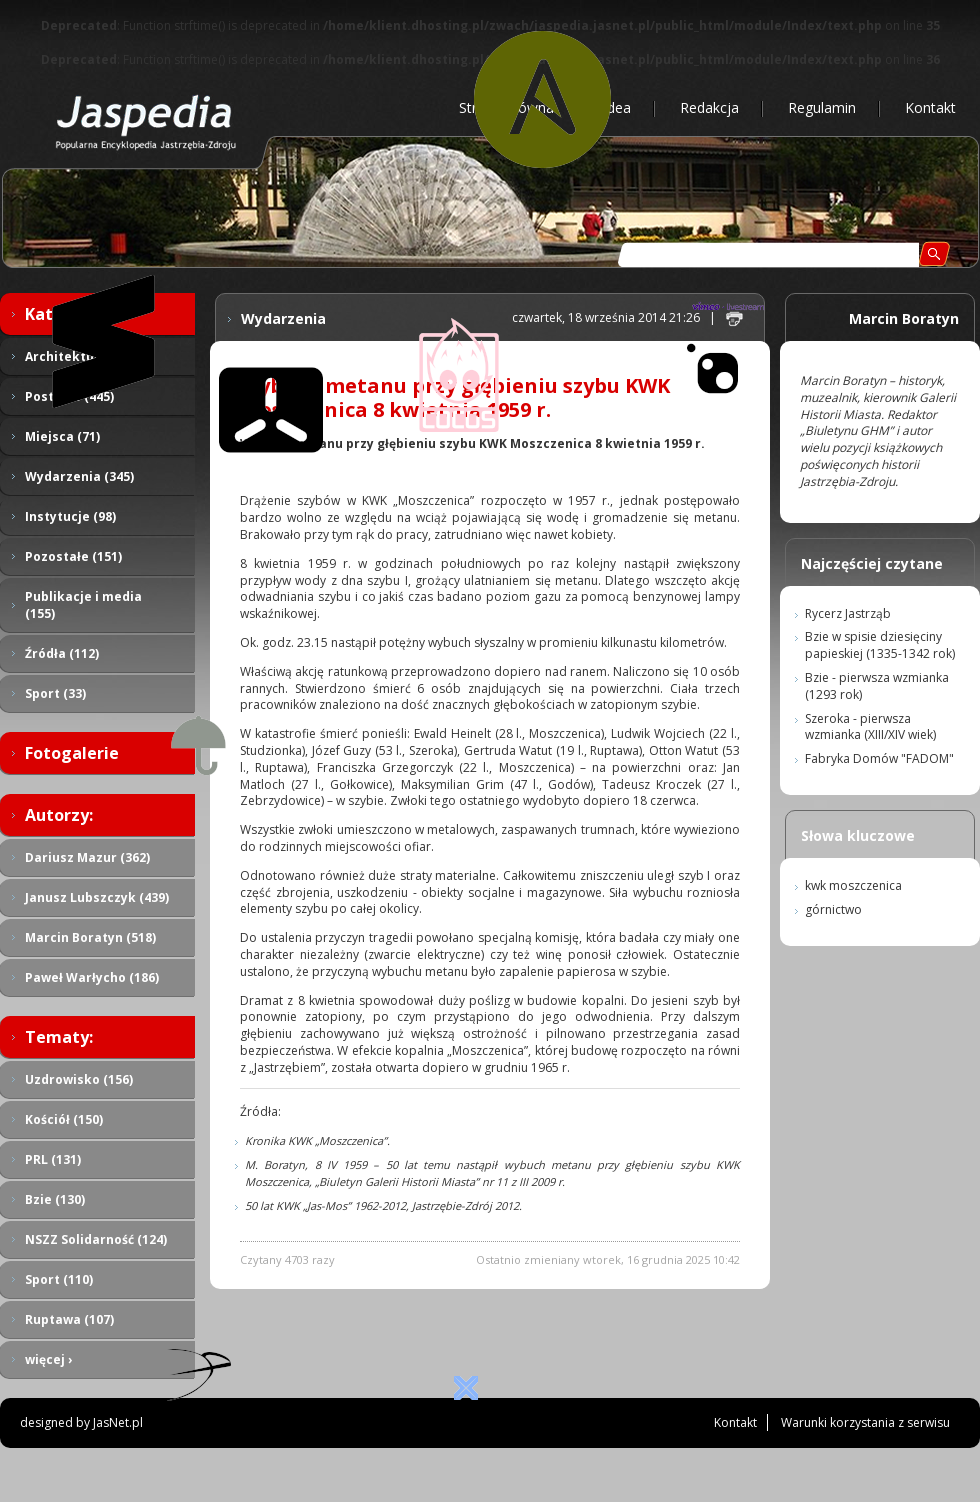  What do you see at coordinates (542, 99) in the screenshot?
I see `Ansible automation platform logo` at bounding box center [542, 99].